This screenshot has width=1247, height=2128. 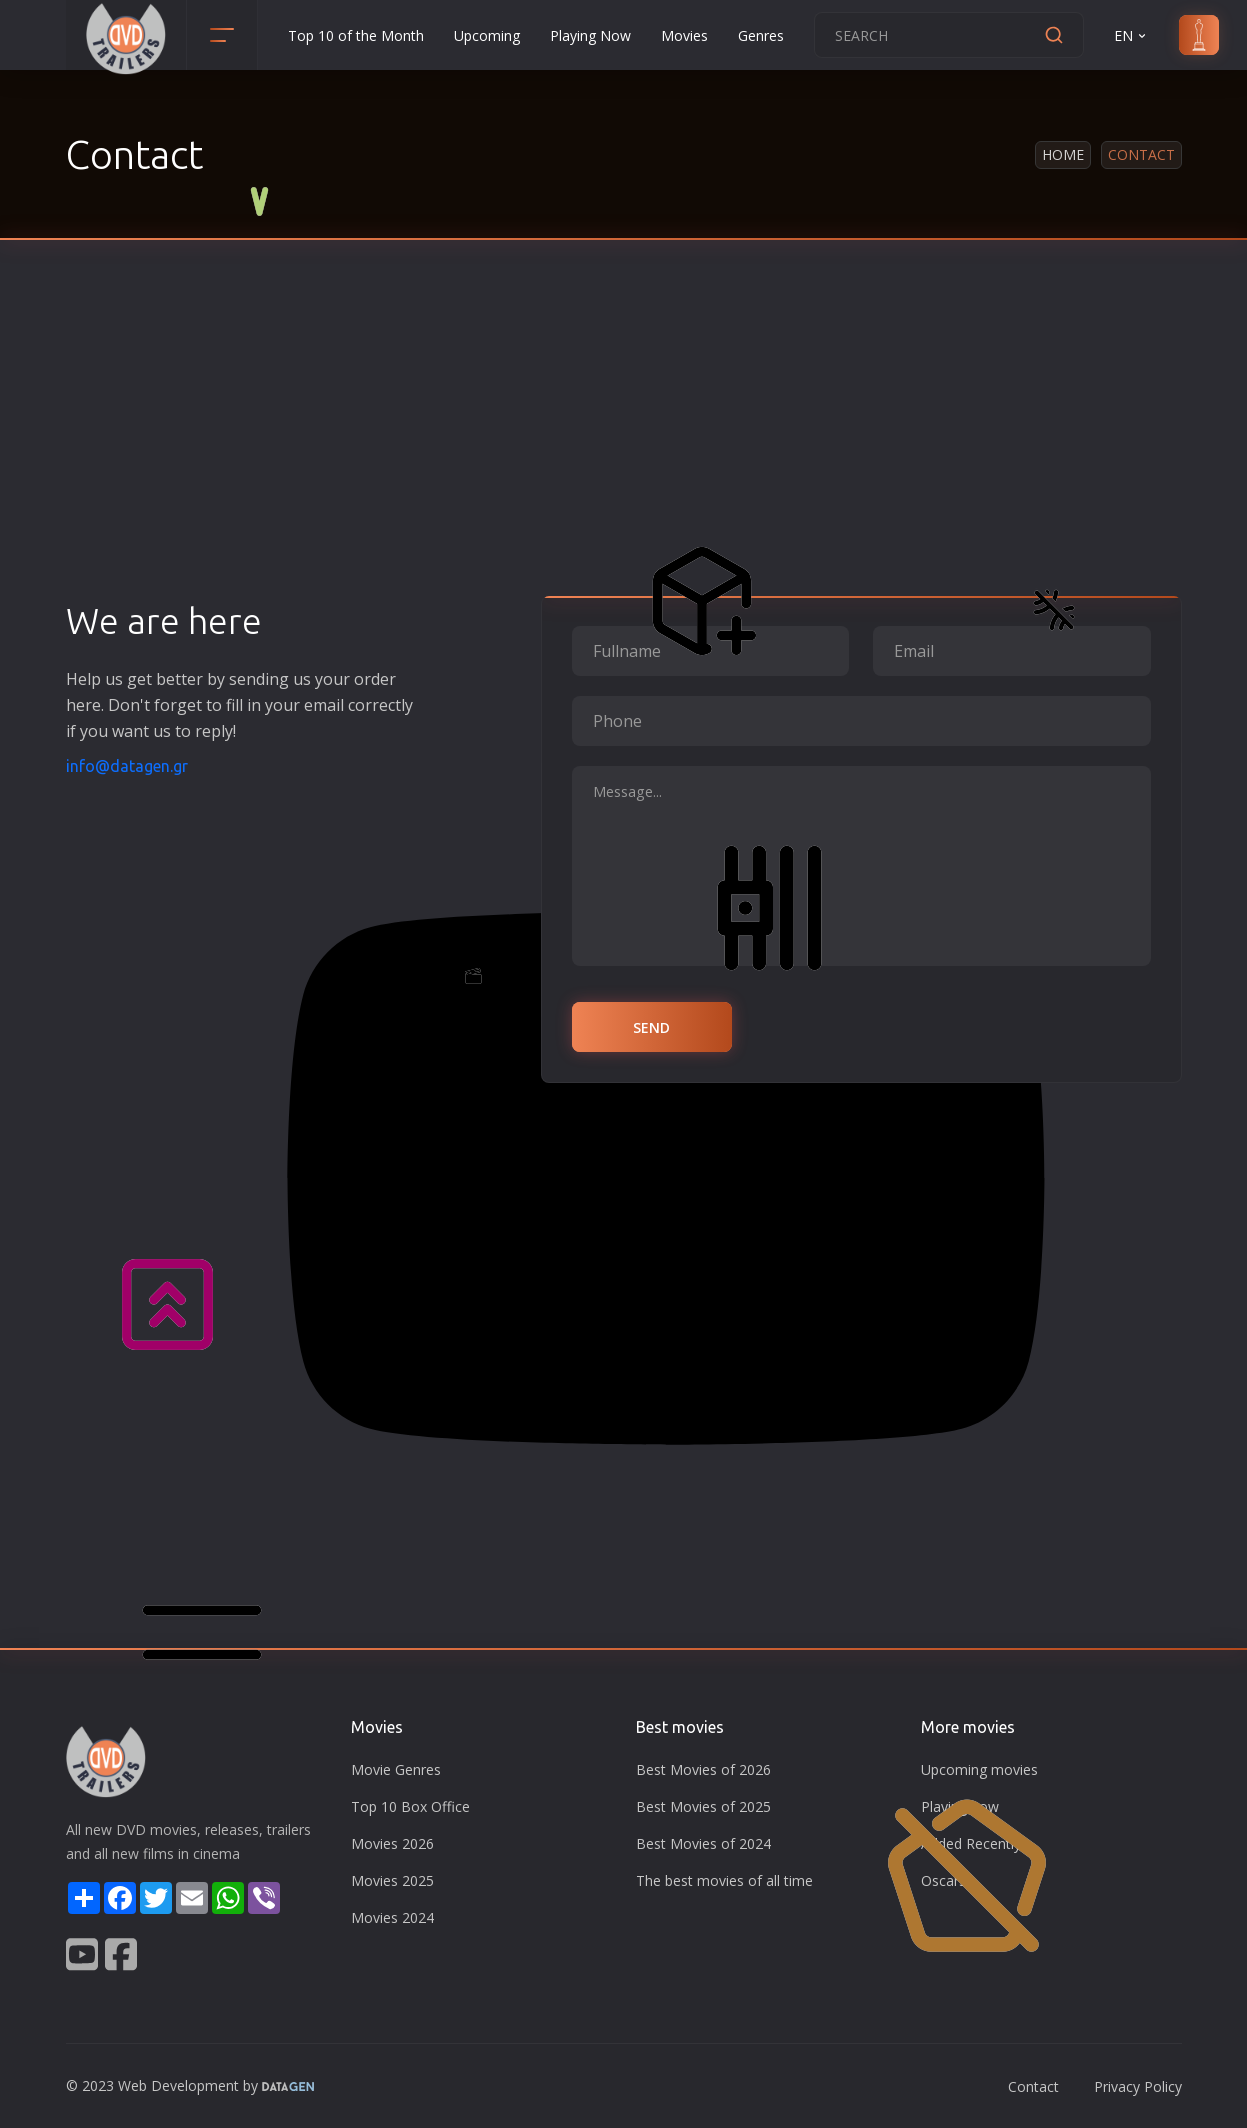 What do you see at coordinates (773, 908) in the screenshot?
I see `indicates a prison or correctional facility location` at bounding box center [773, 908].